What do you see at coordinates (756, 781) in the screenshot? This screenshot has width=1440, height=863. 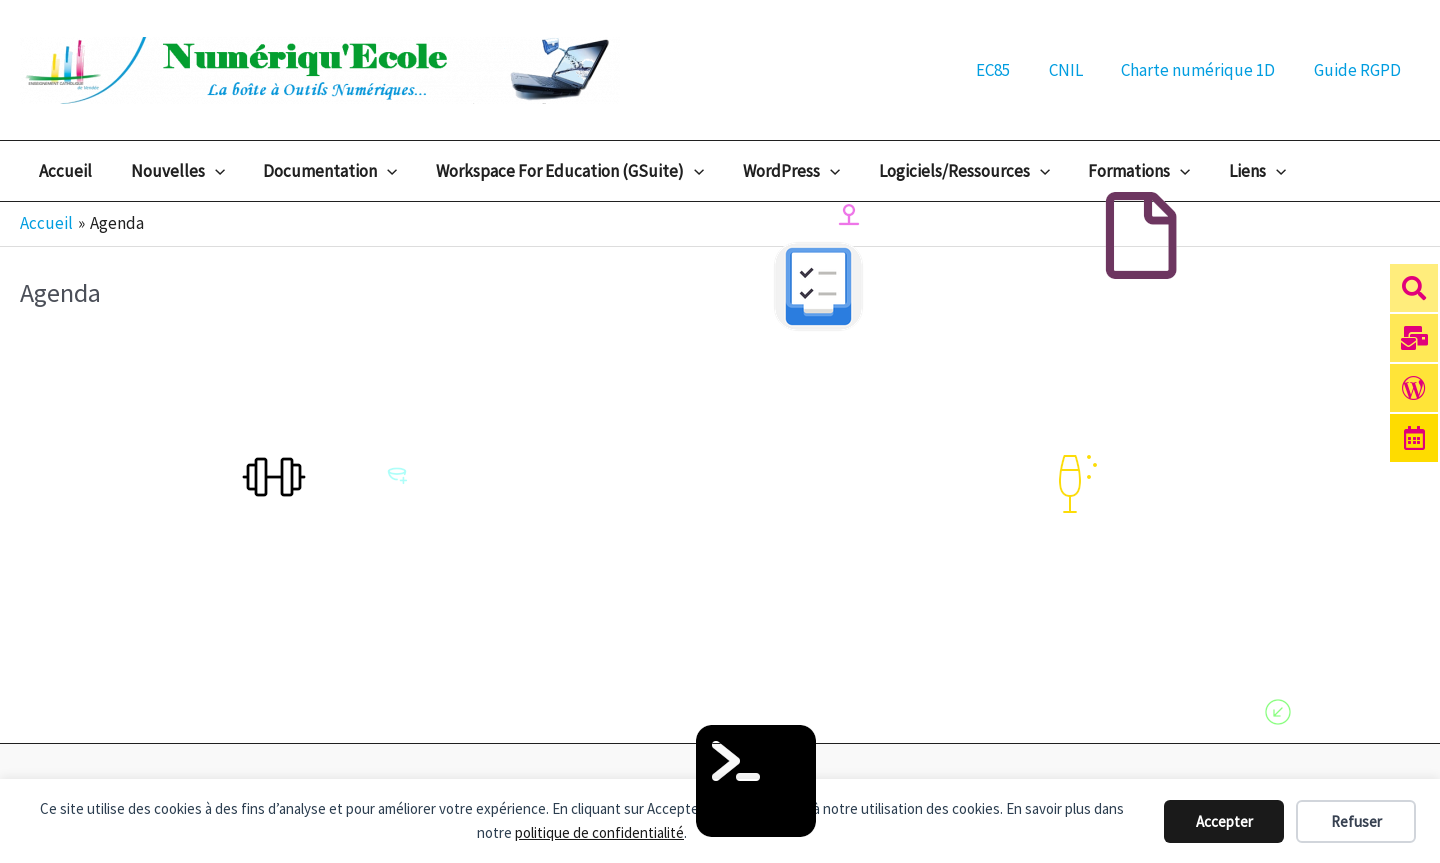 I see `open terminal or command line interface` at bounding box center [756, 781].